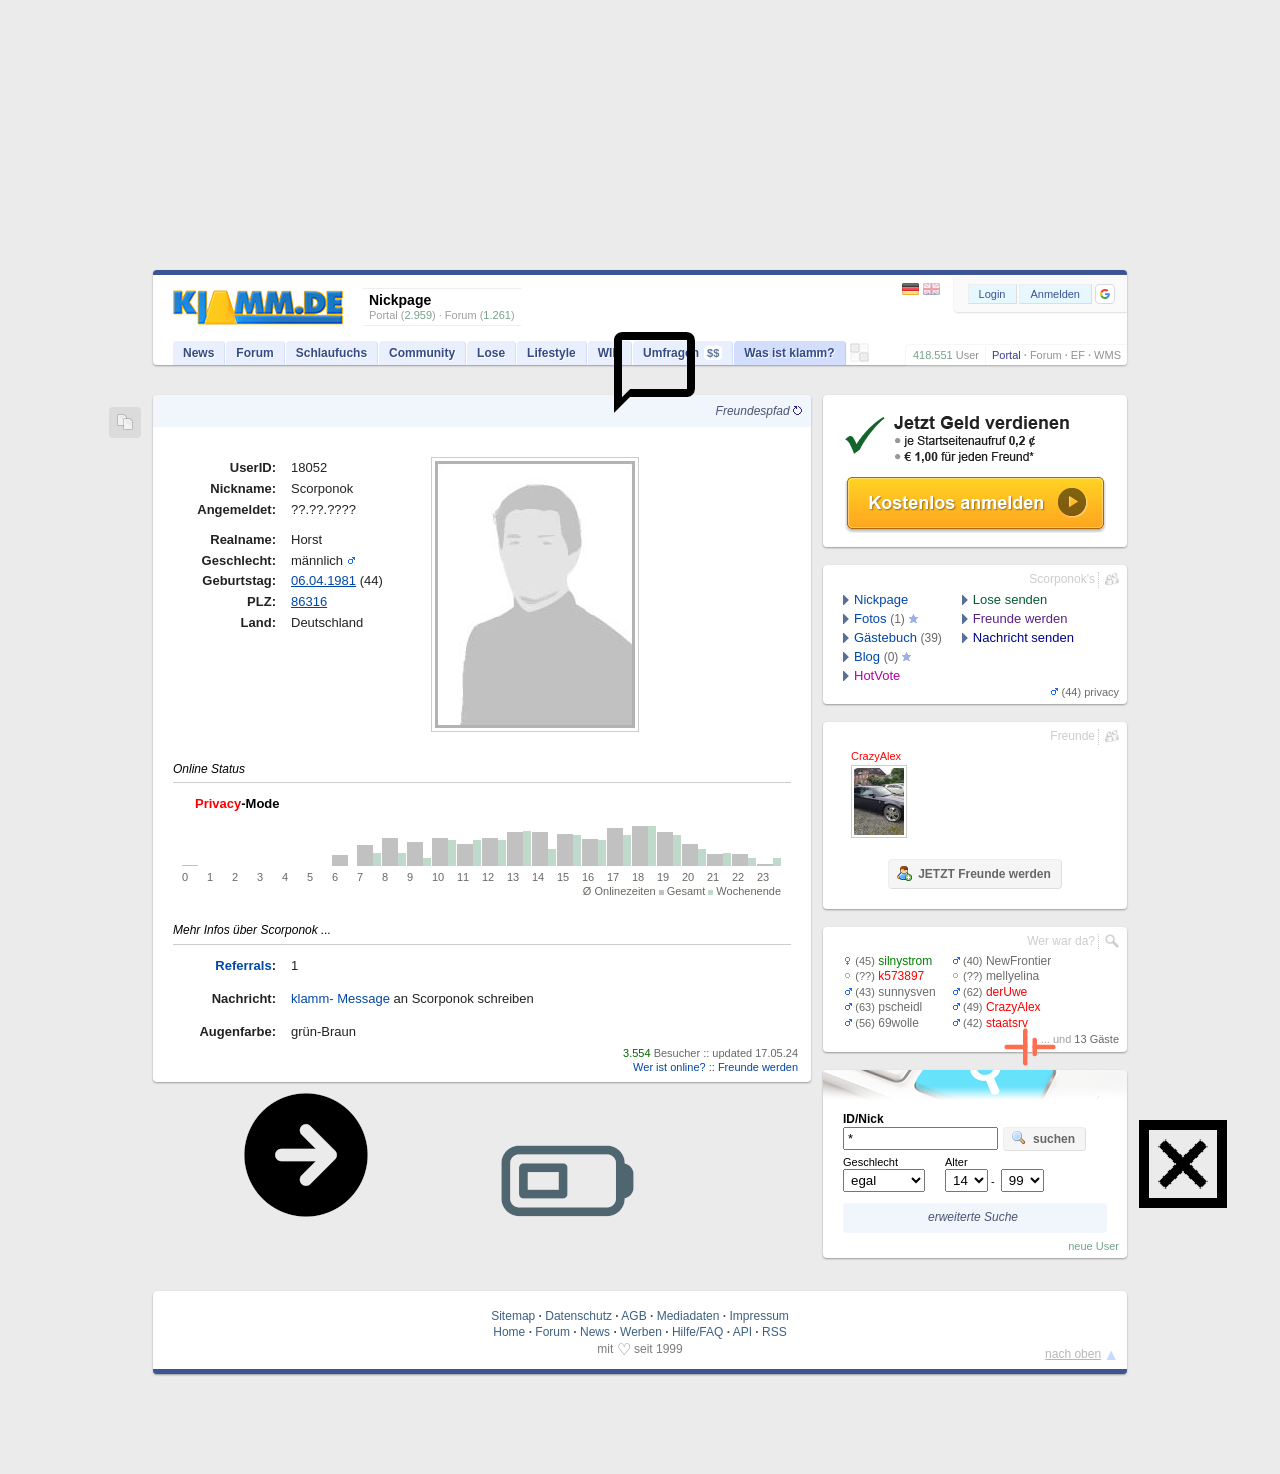 The height and width of the screenshot is (1474, 1280). I want to click on indicates battery at 50% charge level, so click(567, 1176).